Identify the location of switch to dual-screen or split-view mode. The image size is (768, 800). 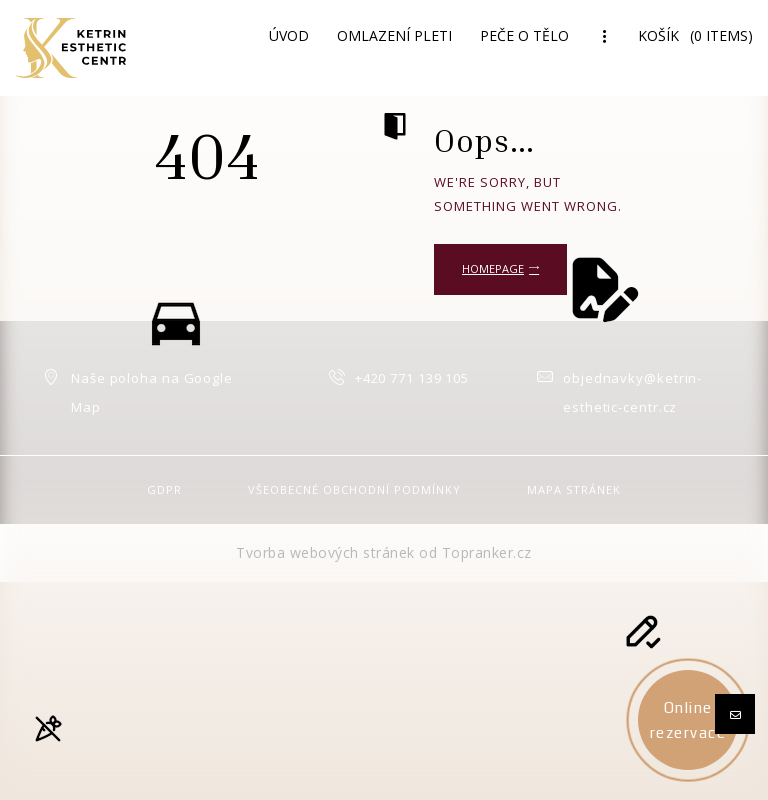
(395, 125).